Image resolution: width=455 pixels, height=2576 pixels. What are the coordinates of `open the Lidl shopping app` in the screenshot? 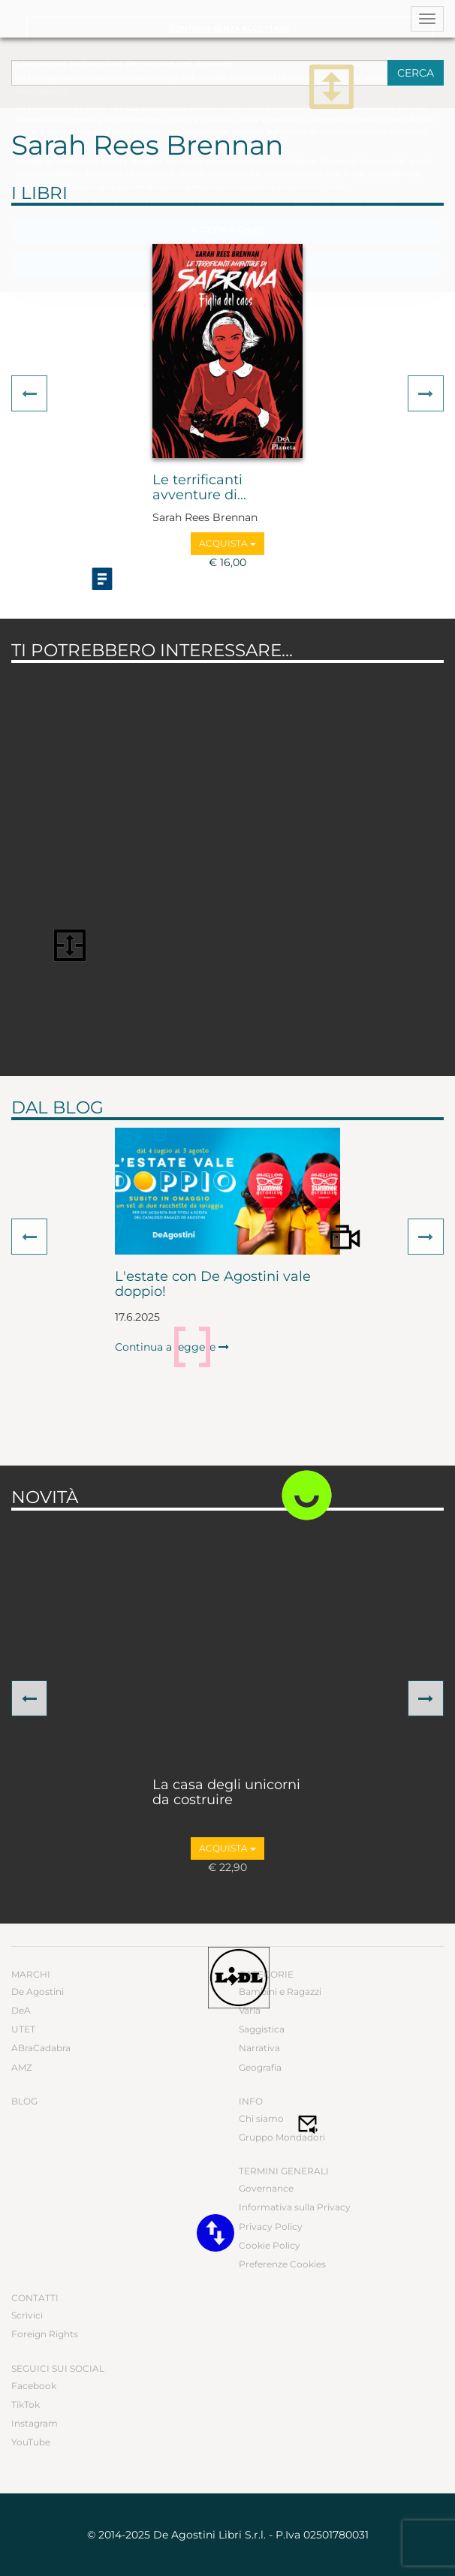 It's located at (239, 1978).